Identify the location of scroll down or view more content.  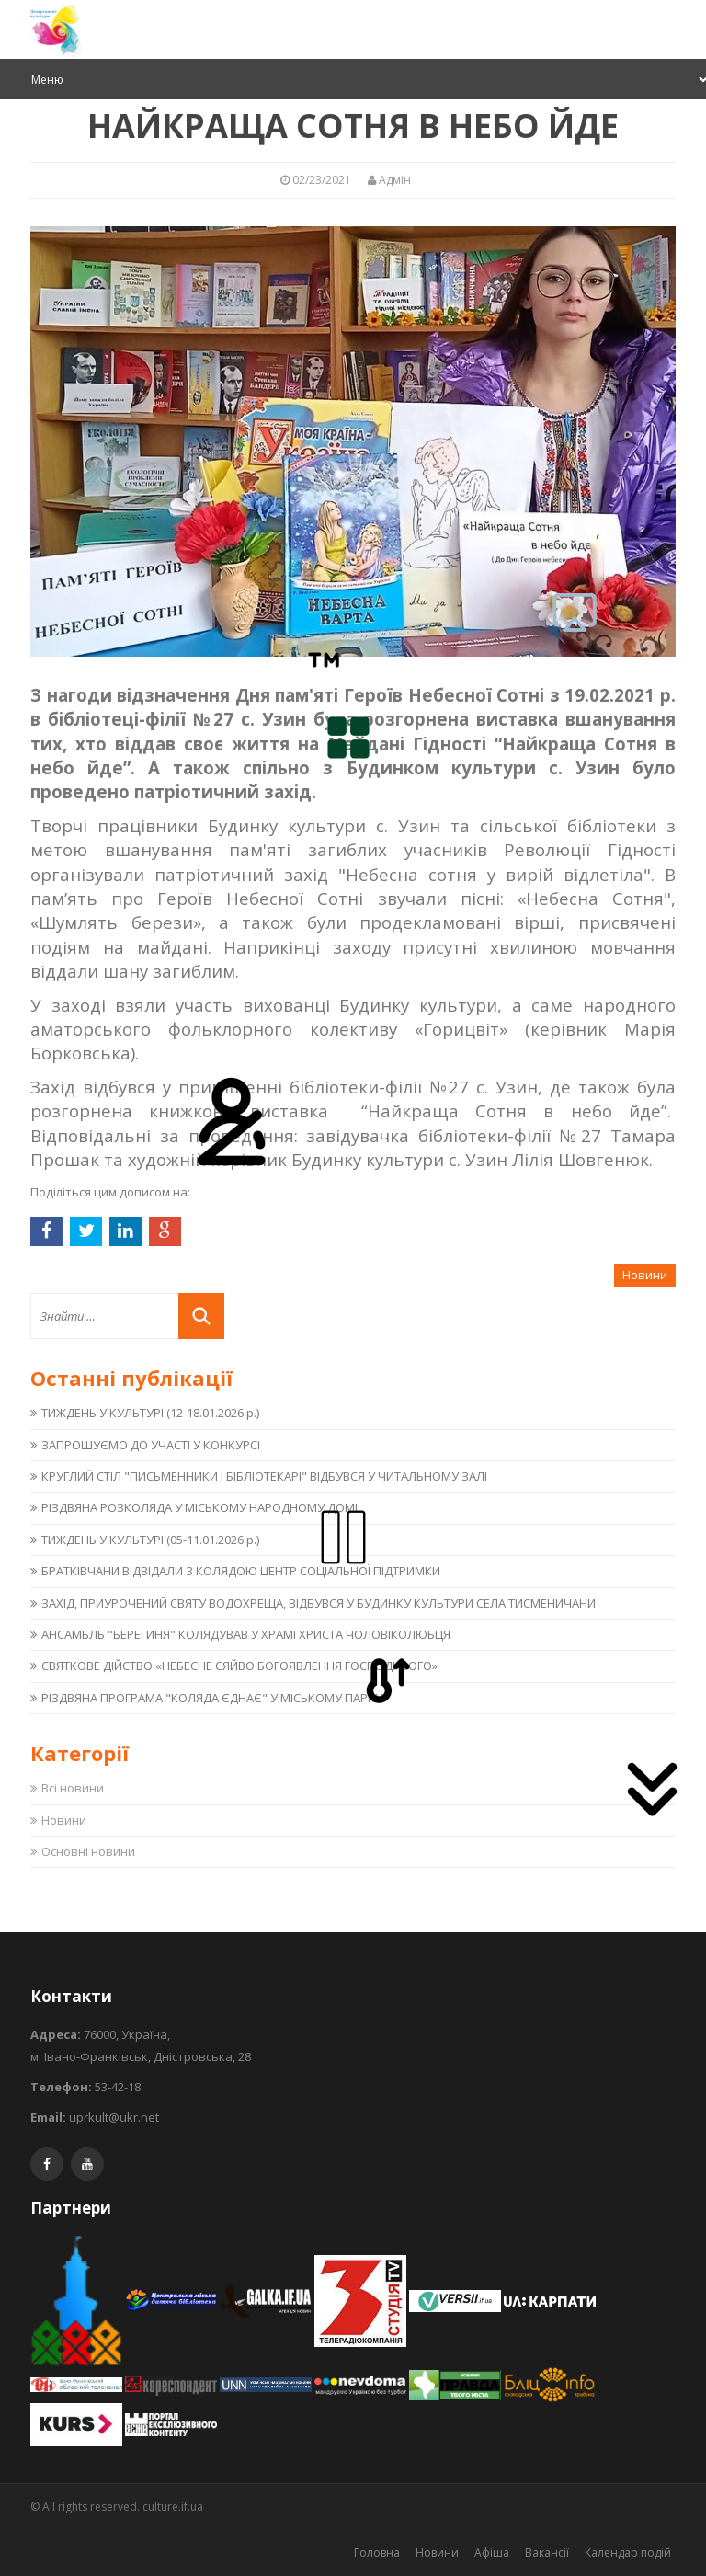
(652, 1787).